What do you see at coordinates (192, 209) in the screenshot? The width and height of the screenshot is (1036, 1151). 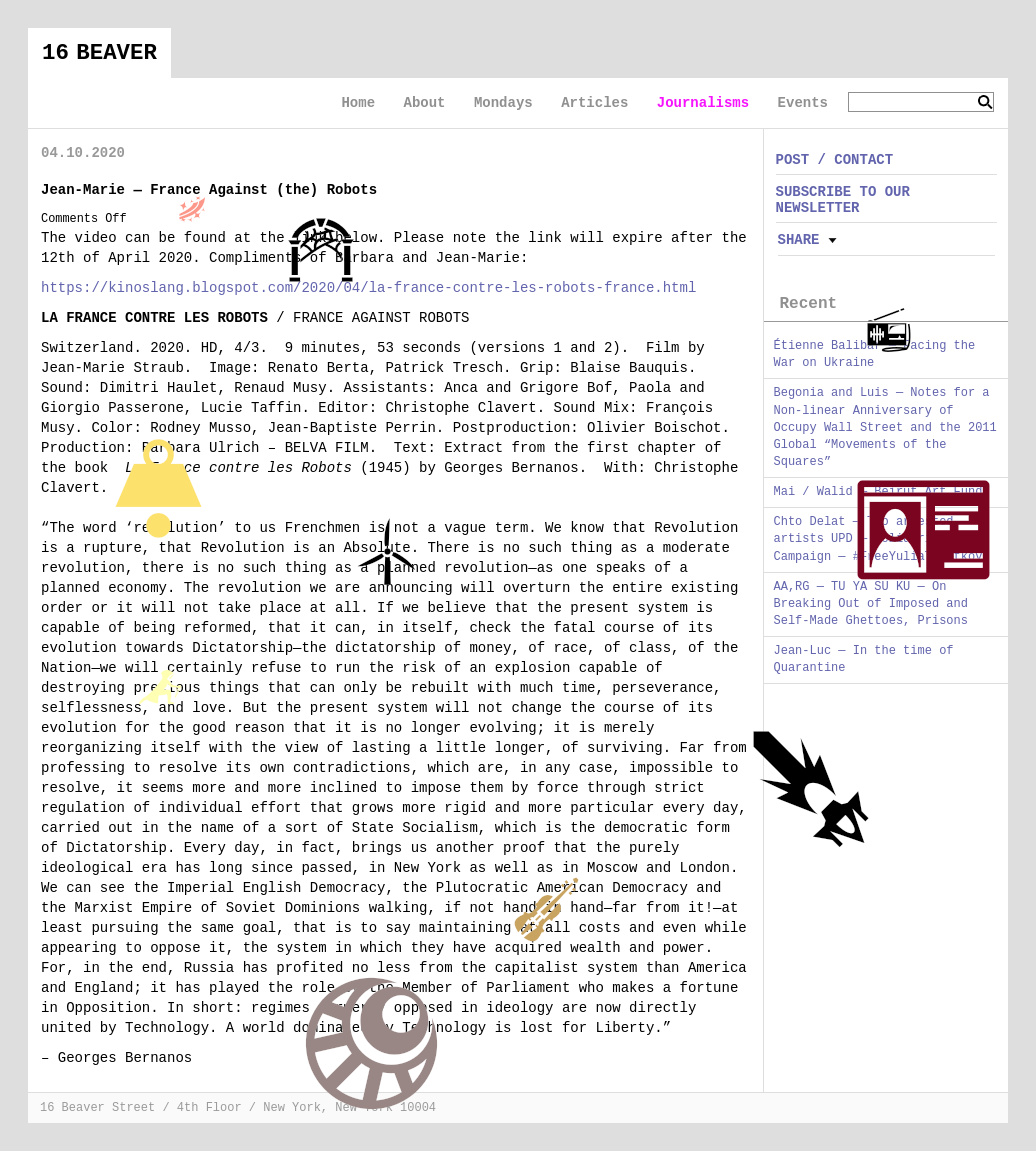 I see `equip or select a magical sword weapon` at bounding box center [192, 209].